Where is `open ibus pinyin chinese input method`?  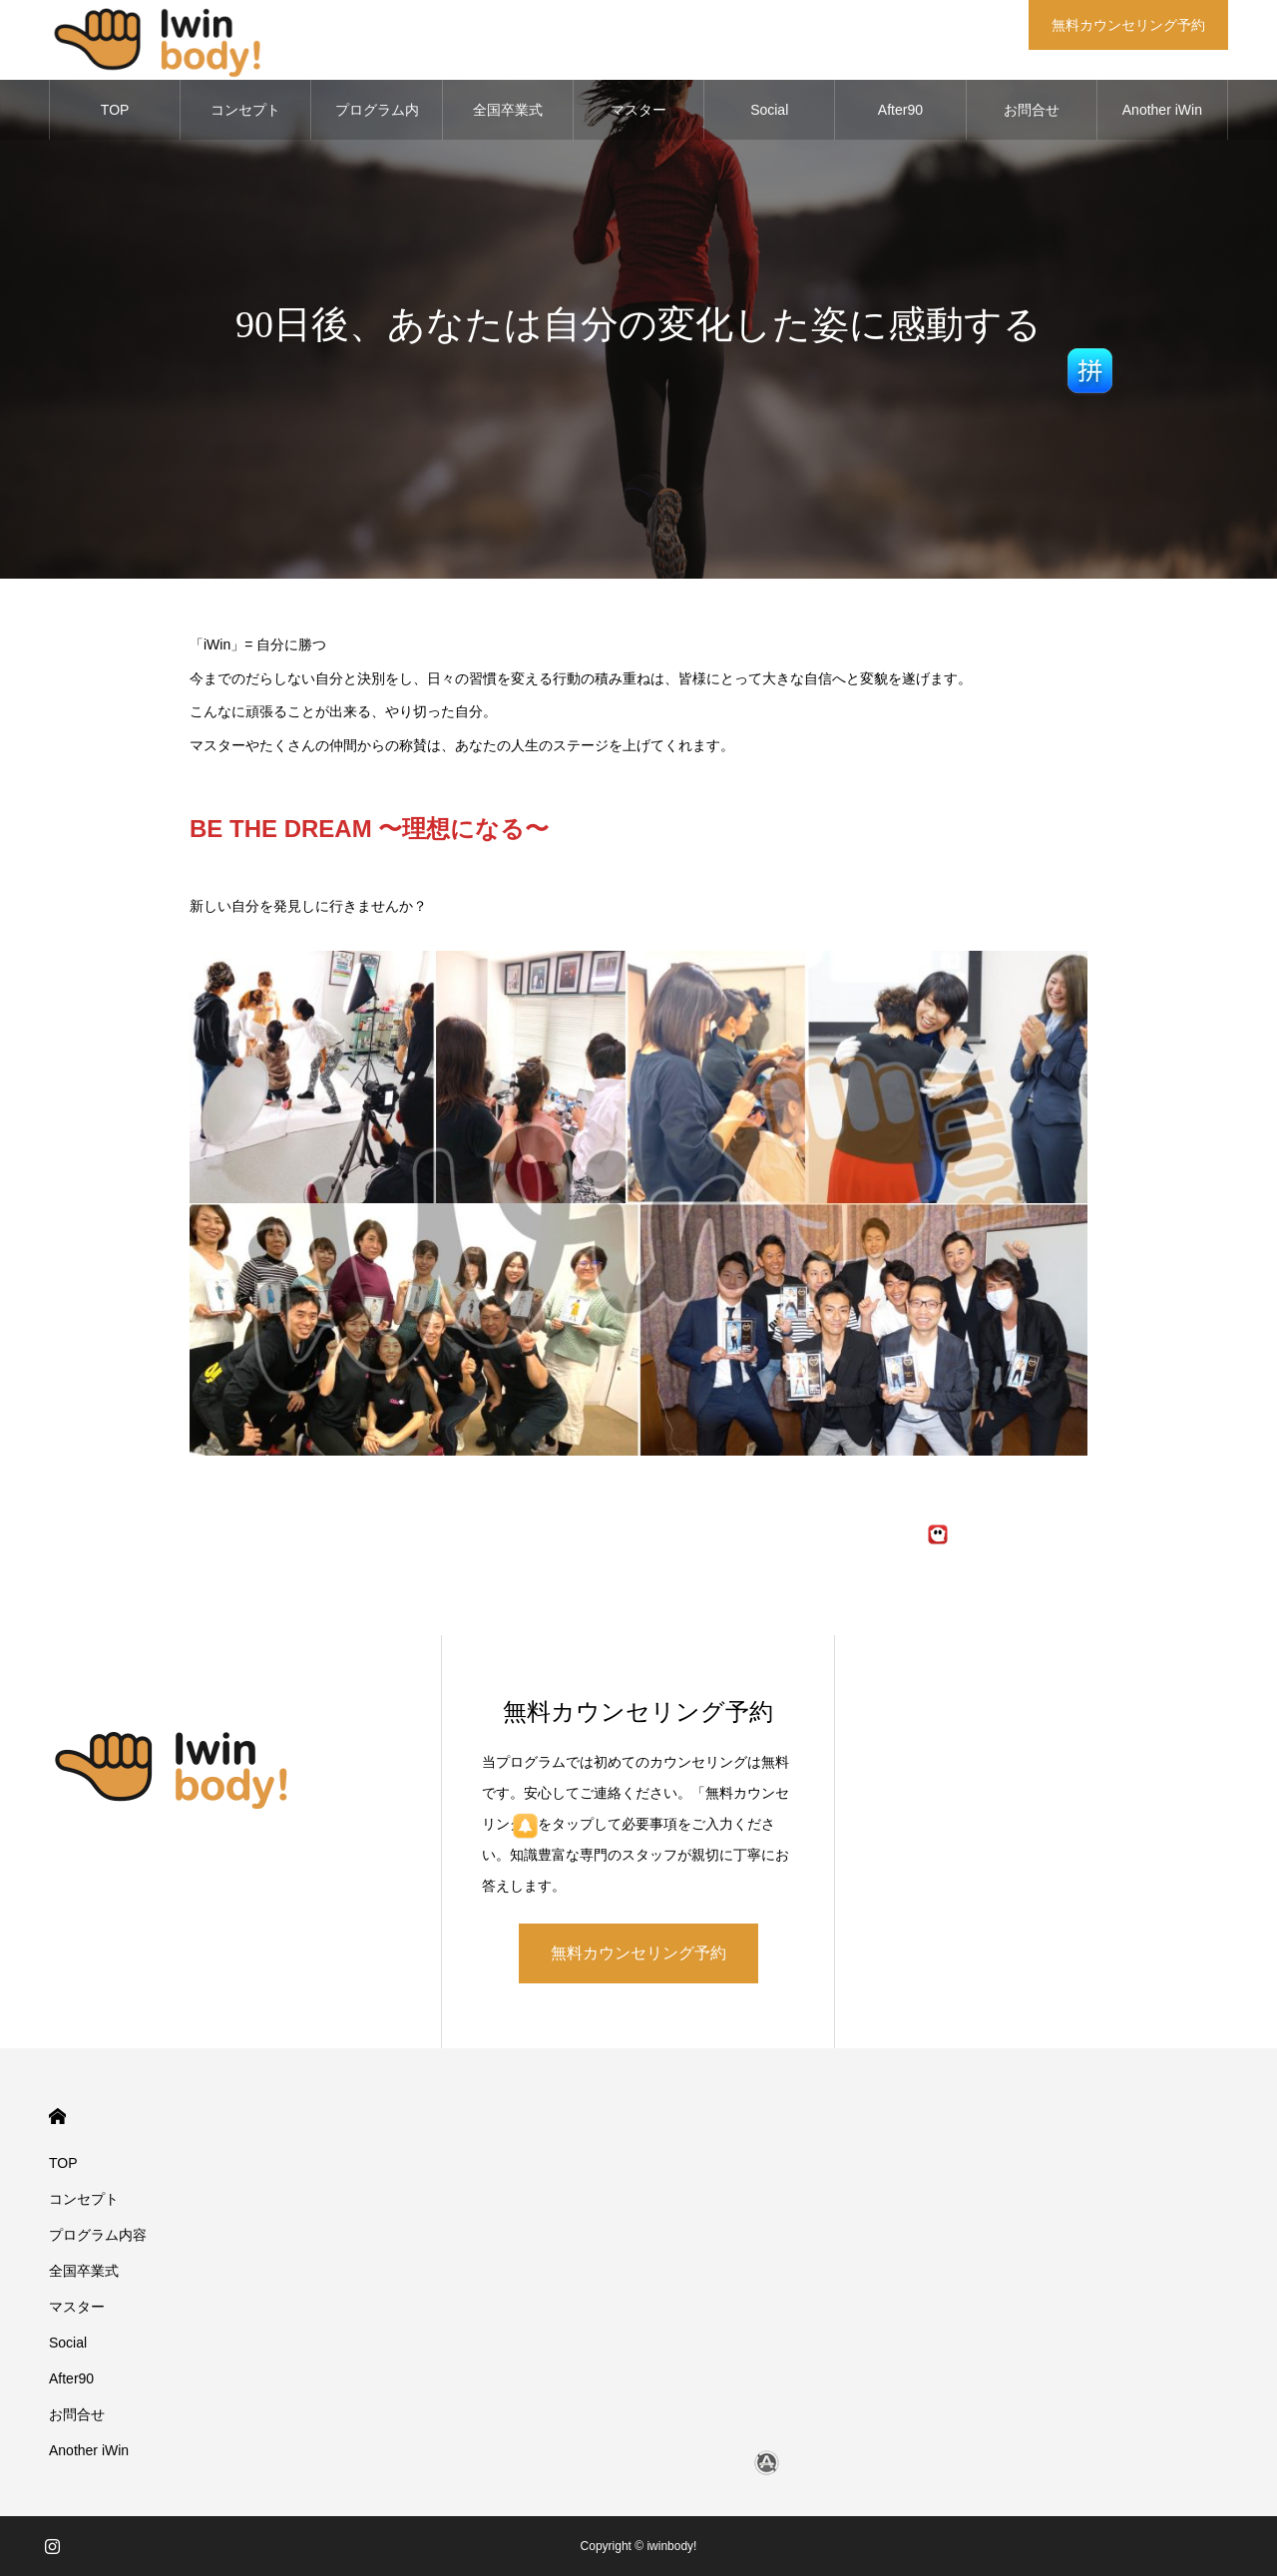 open ibus pinyin chinese input method is located at coordinates (1089, 370).